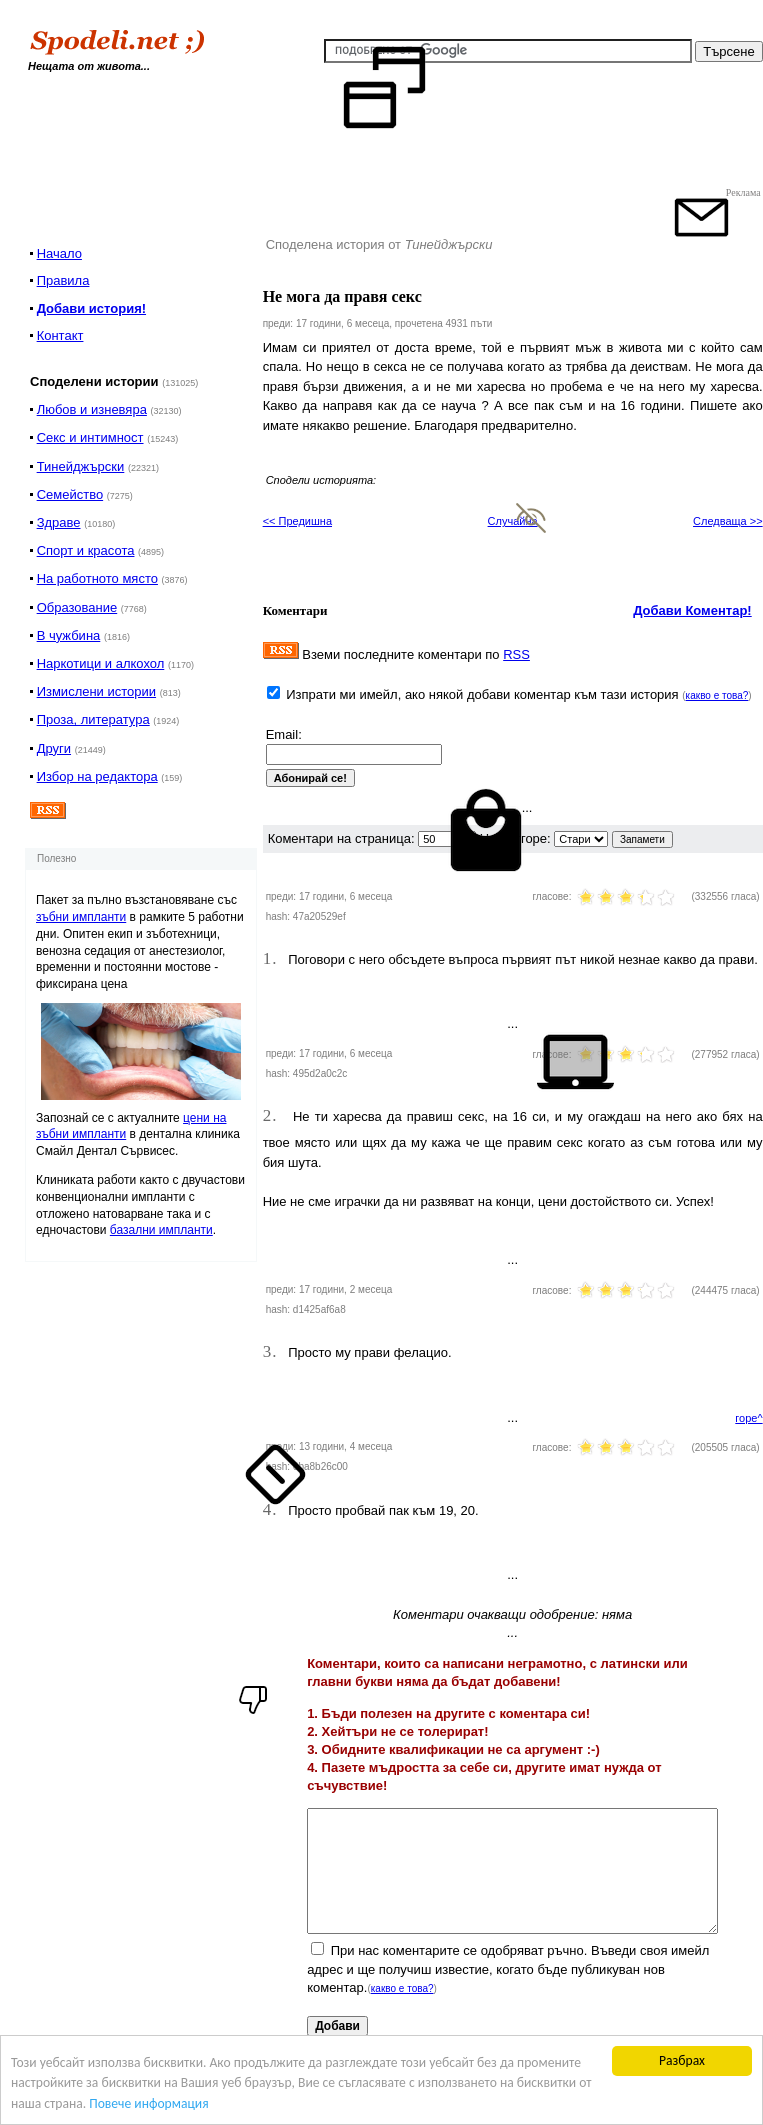  I want to click on hide password or sensitive text, so click(531, 518).